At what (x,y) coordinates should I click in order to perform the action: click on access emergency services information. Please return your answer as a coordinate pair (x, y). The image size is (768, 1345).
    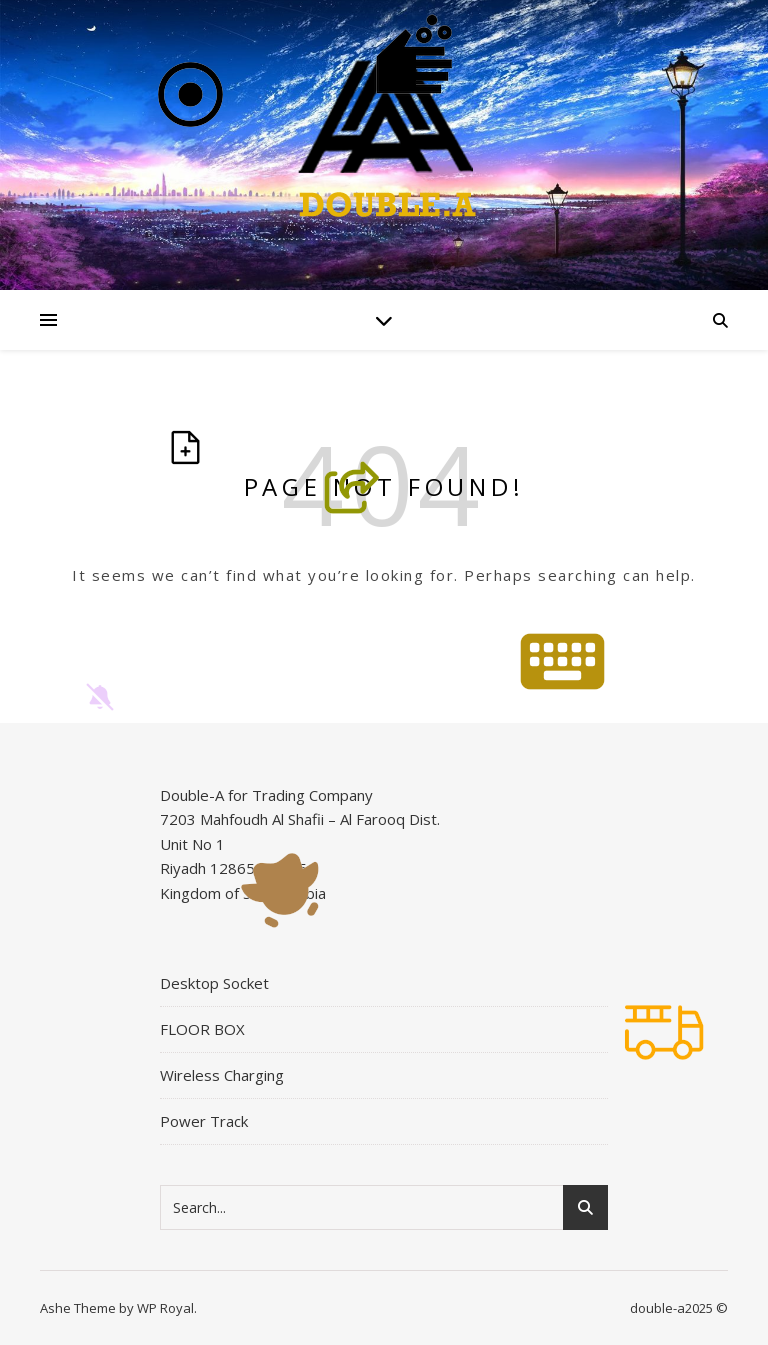
    Looking at the image, I should click on (661, 1028).